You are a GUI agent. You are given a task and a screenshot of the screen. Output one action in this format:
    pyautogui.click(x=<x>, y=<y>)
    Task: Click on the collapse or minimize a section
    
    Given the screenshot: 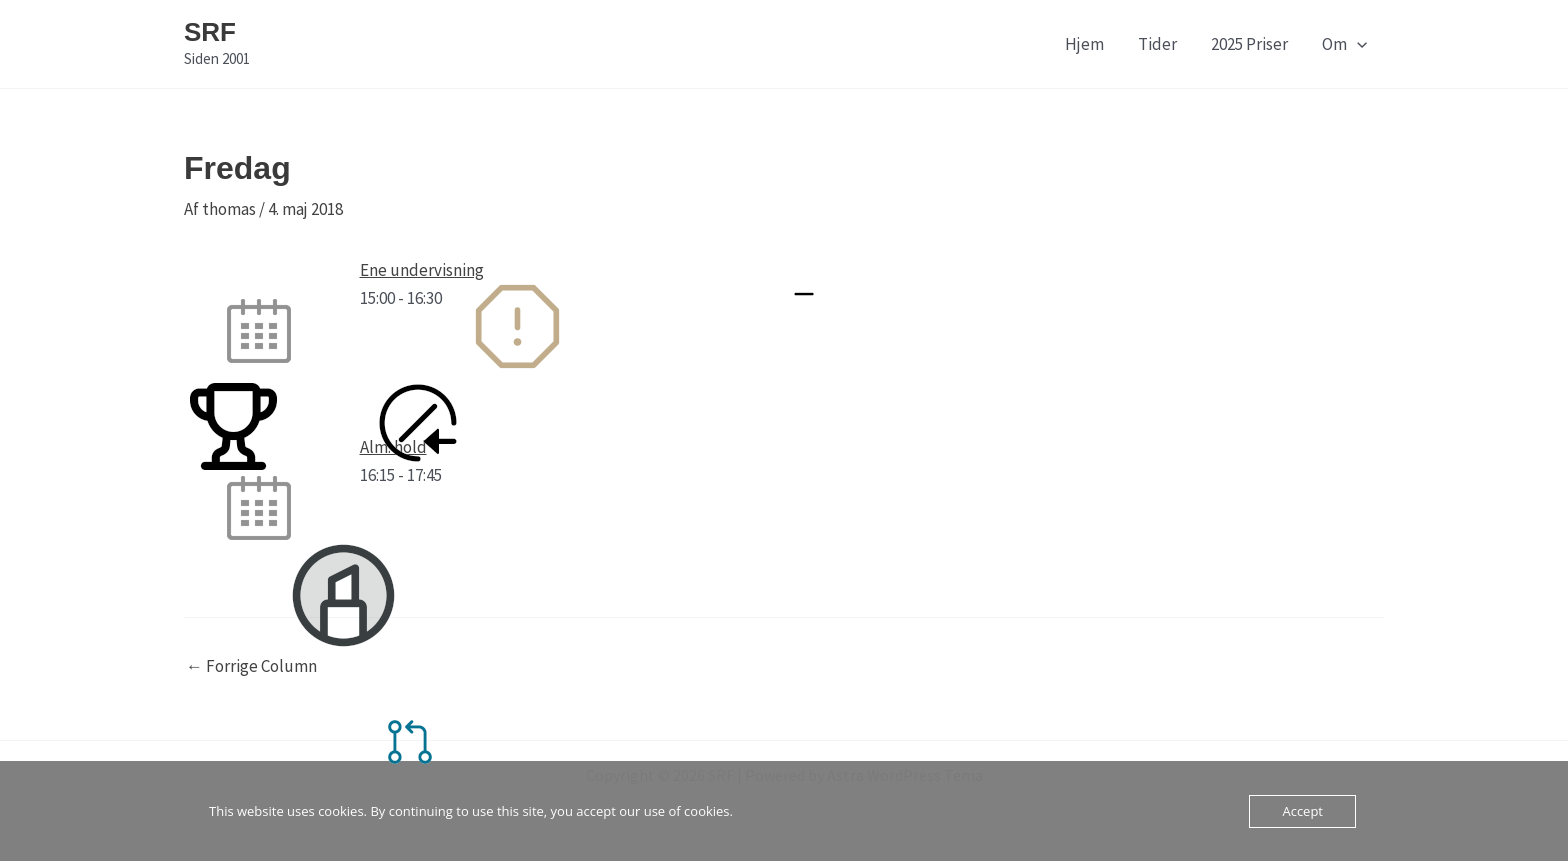 What is the action you would take?
    pyautogui.click(x=804, y=294)
    